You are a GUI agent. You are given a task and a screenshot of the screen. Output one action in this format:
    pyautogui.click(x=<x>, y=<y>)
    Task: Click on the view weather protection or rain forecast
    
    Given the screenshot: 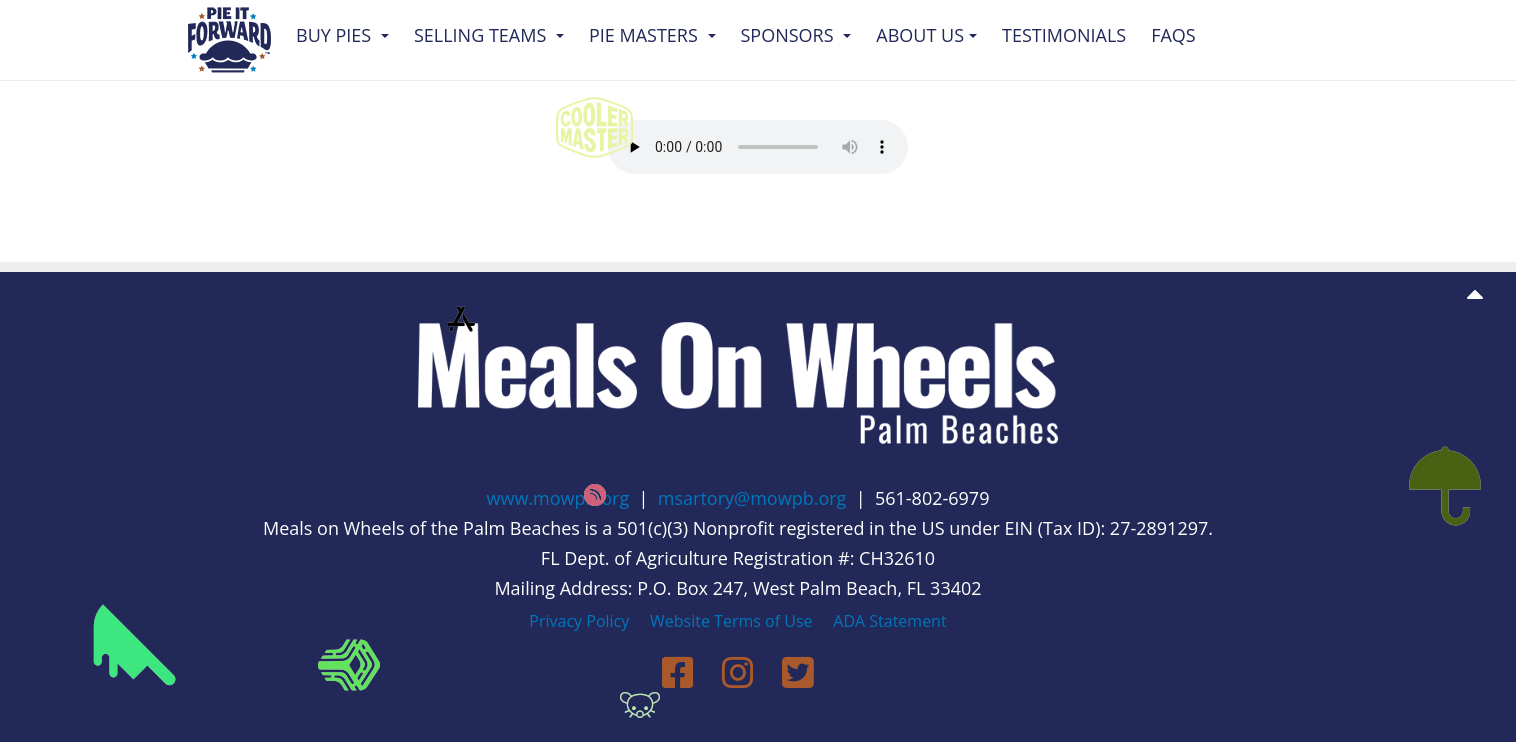 What is the action you would take?
    pyautogui.click(x=1445, y=486)
    